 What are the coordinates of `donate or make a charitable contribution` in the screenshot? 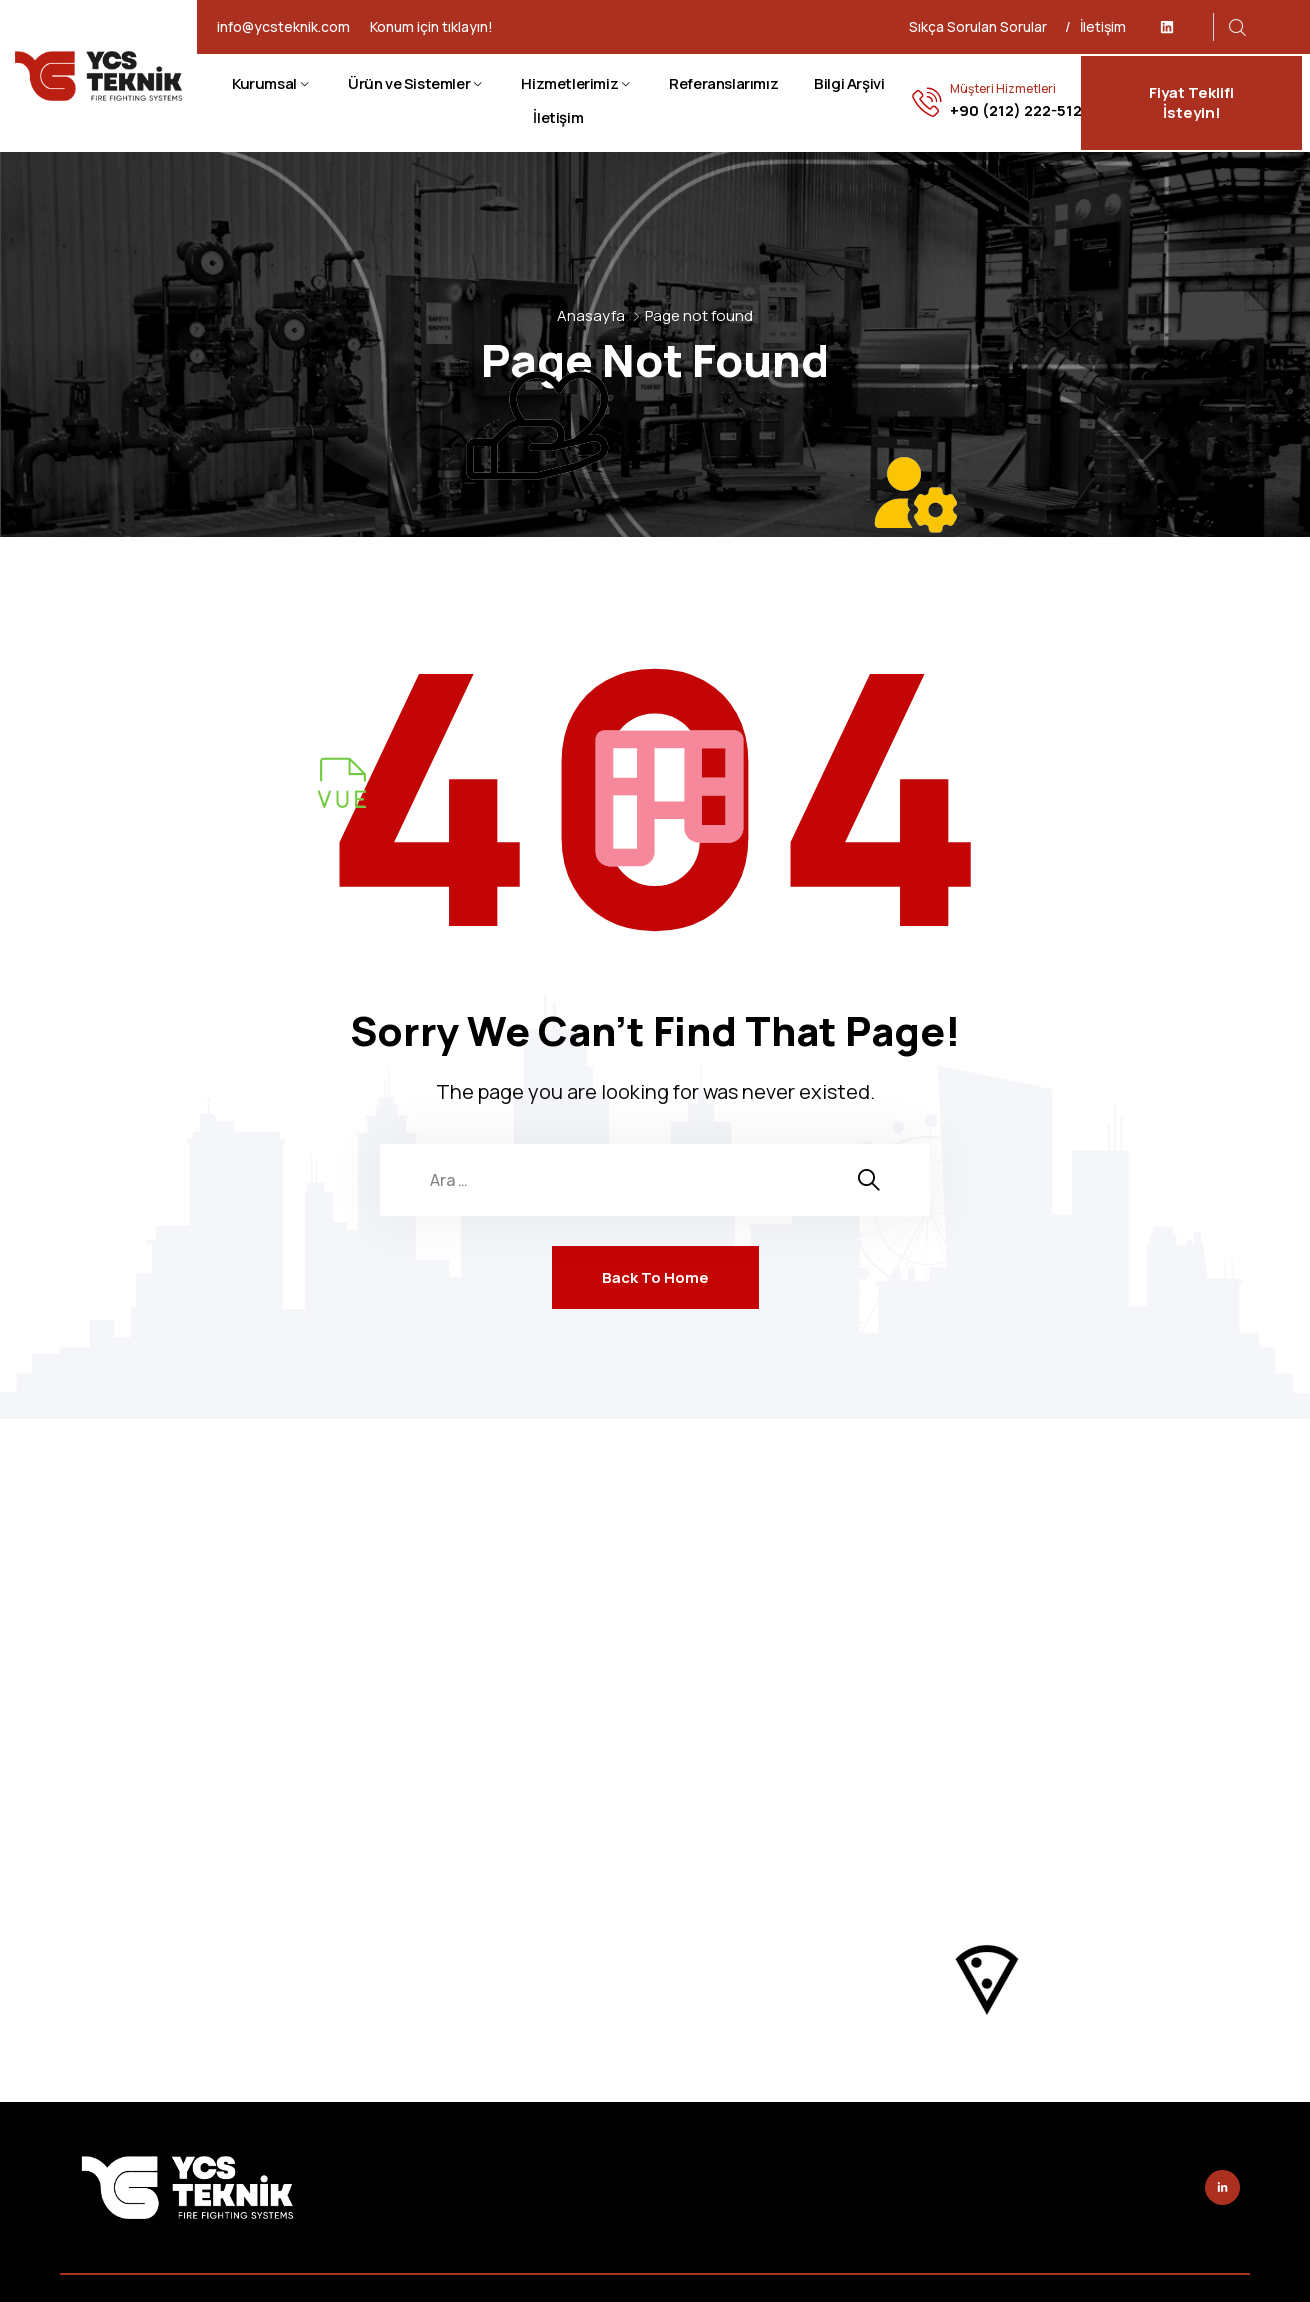 It's located at (542, 428).